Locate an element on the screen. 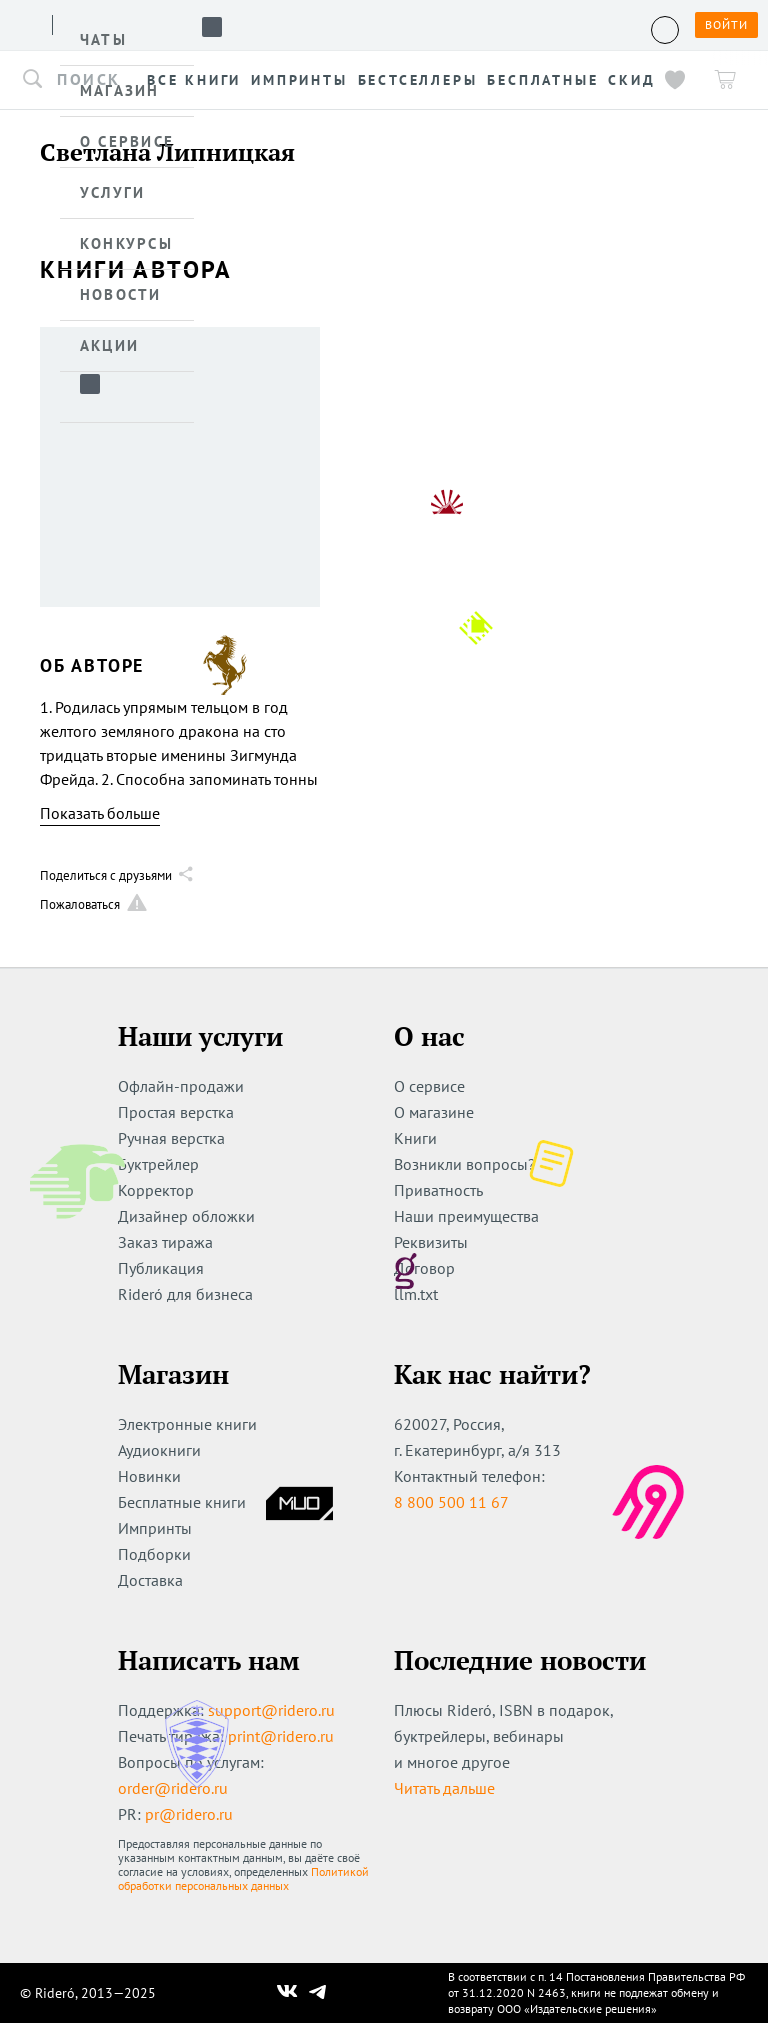 This screenshot has width=768, height=2023. open raycast app is located at coordinates (476, 628).